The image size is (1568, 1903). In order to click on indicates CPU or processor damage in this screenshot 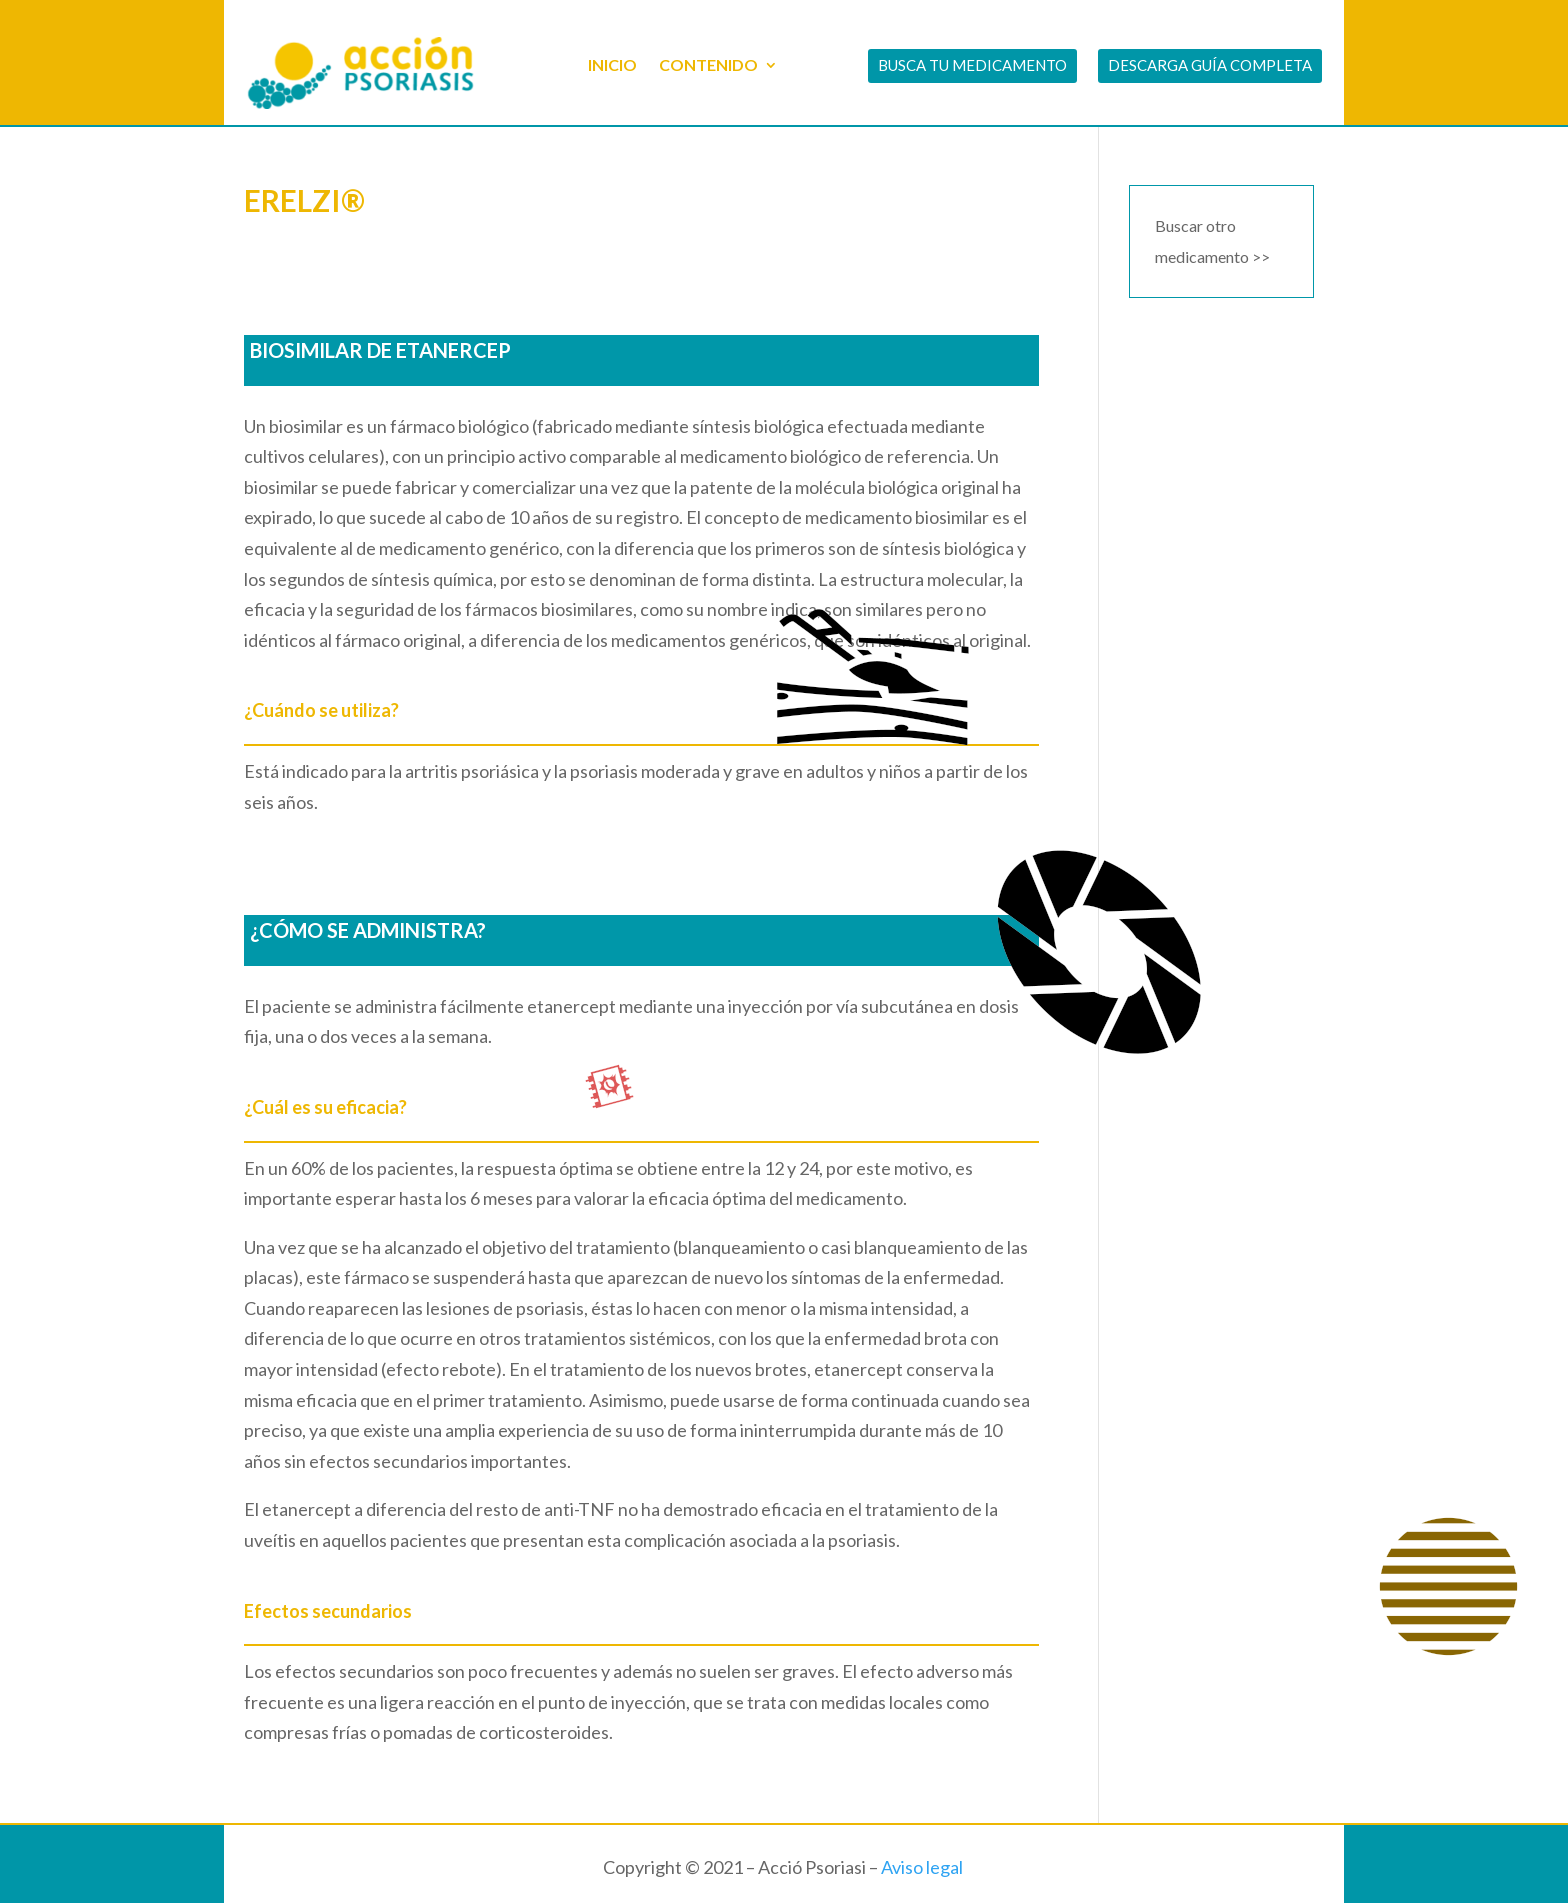, I will do `click(609, 1086)`.